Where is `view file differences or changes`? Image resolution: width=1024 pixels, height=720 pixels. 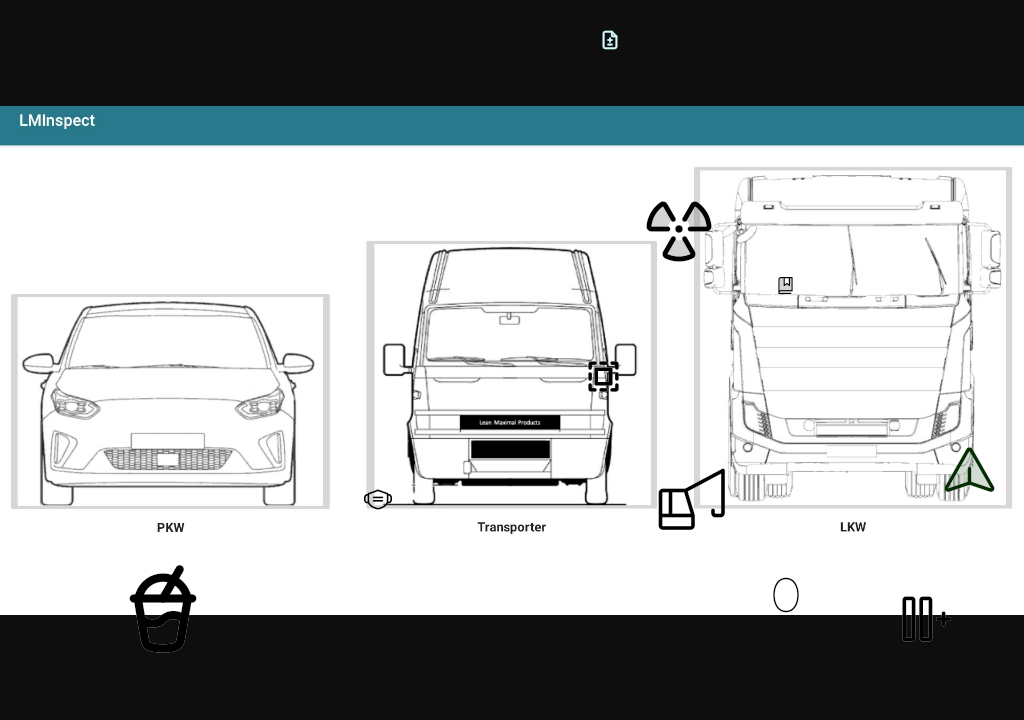
view file differences or changes is located at coordinates (610, 40).